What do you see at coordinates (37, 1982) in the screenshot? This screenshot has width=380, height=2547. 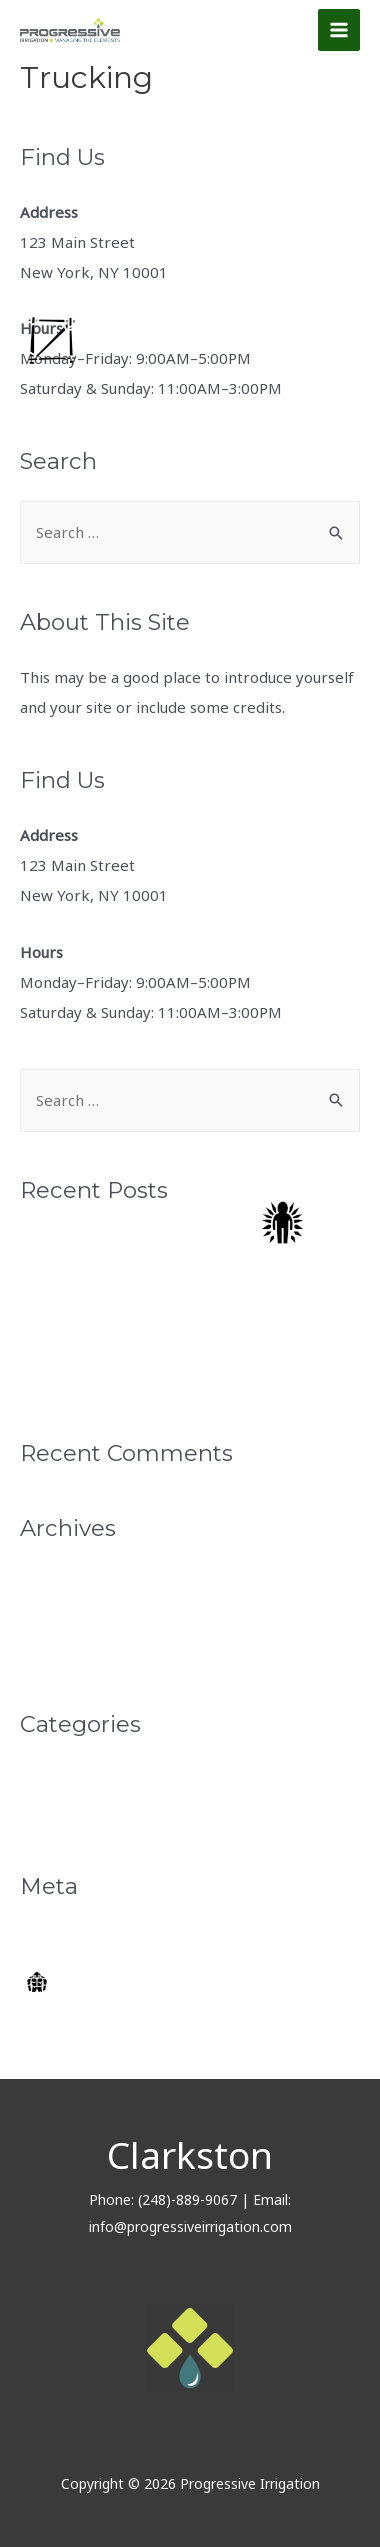 I see `summon or deploy a rock golem unit` at bounding box center [37, 1982].